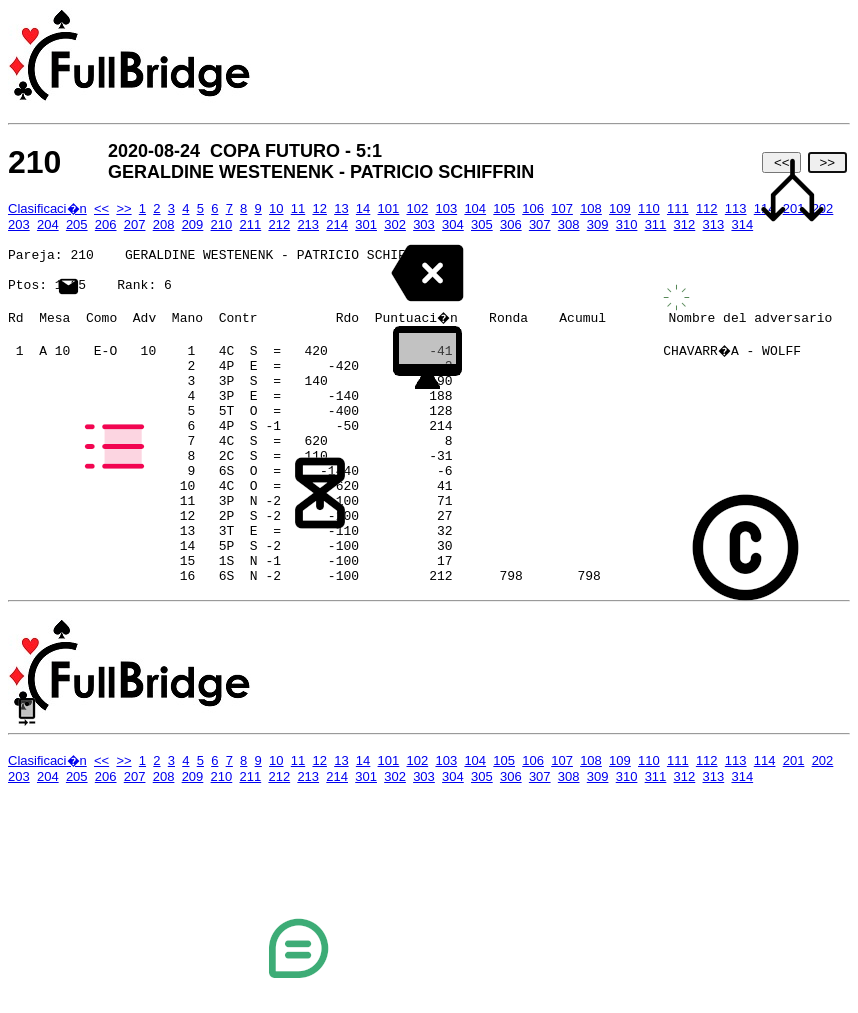 The image size is (858, 1013). What do you see at coordinates (745, 547) in the screenshot?
I see `indicates copyright or copyrighted content` at bounding box center [745, 547].